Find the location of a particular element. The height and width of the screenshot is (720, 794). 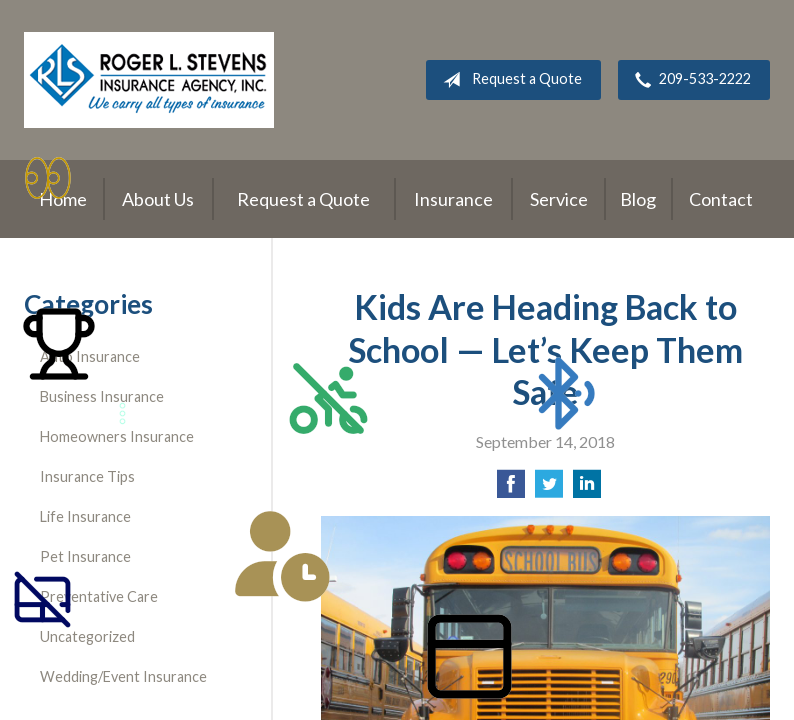

view achievements or awards is located at coordinates (59, 344).